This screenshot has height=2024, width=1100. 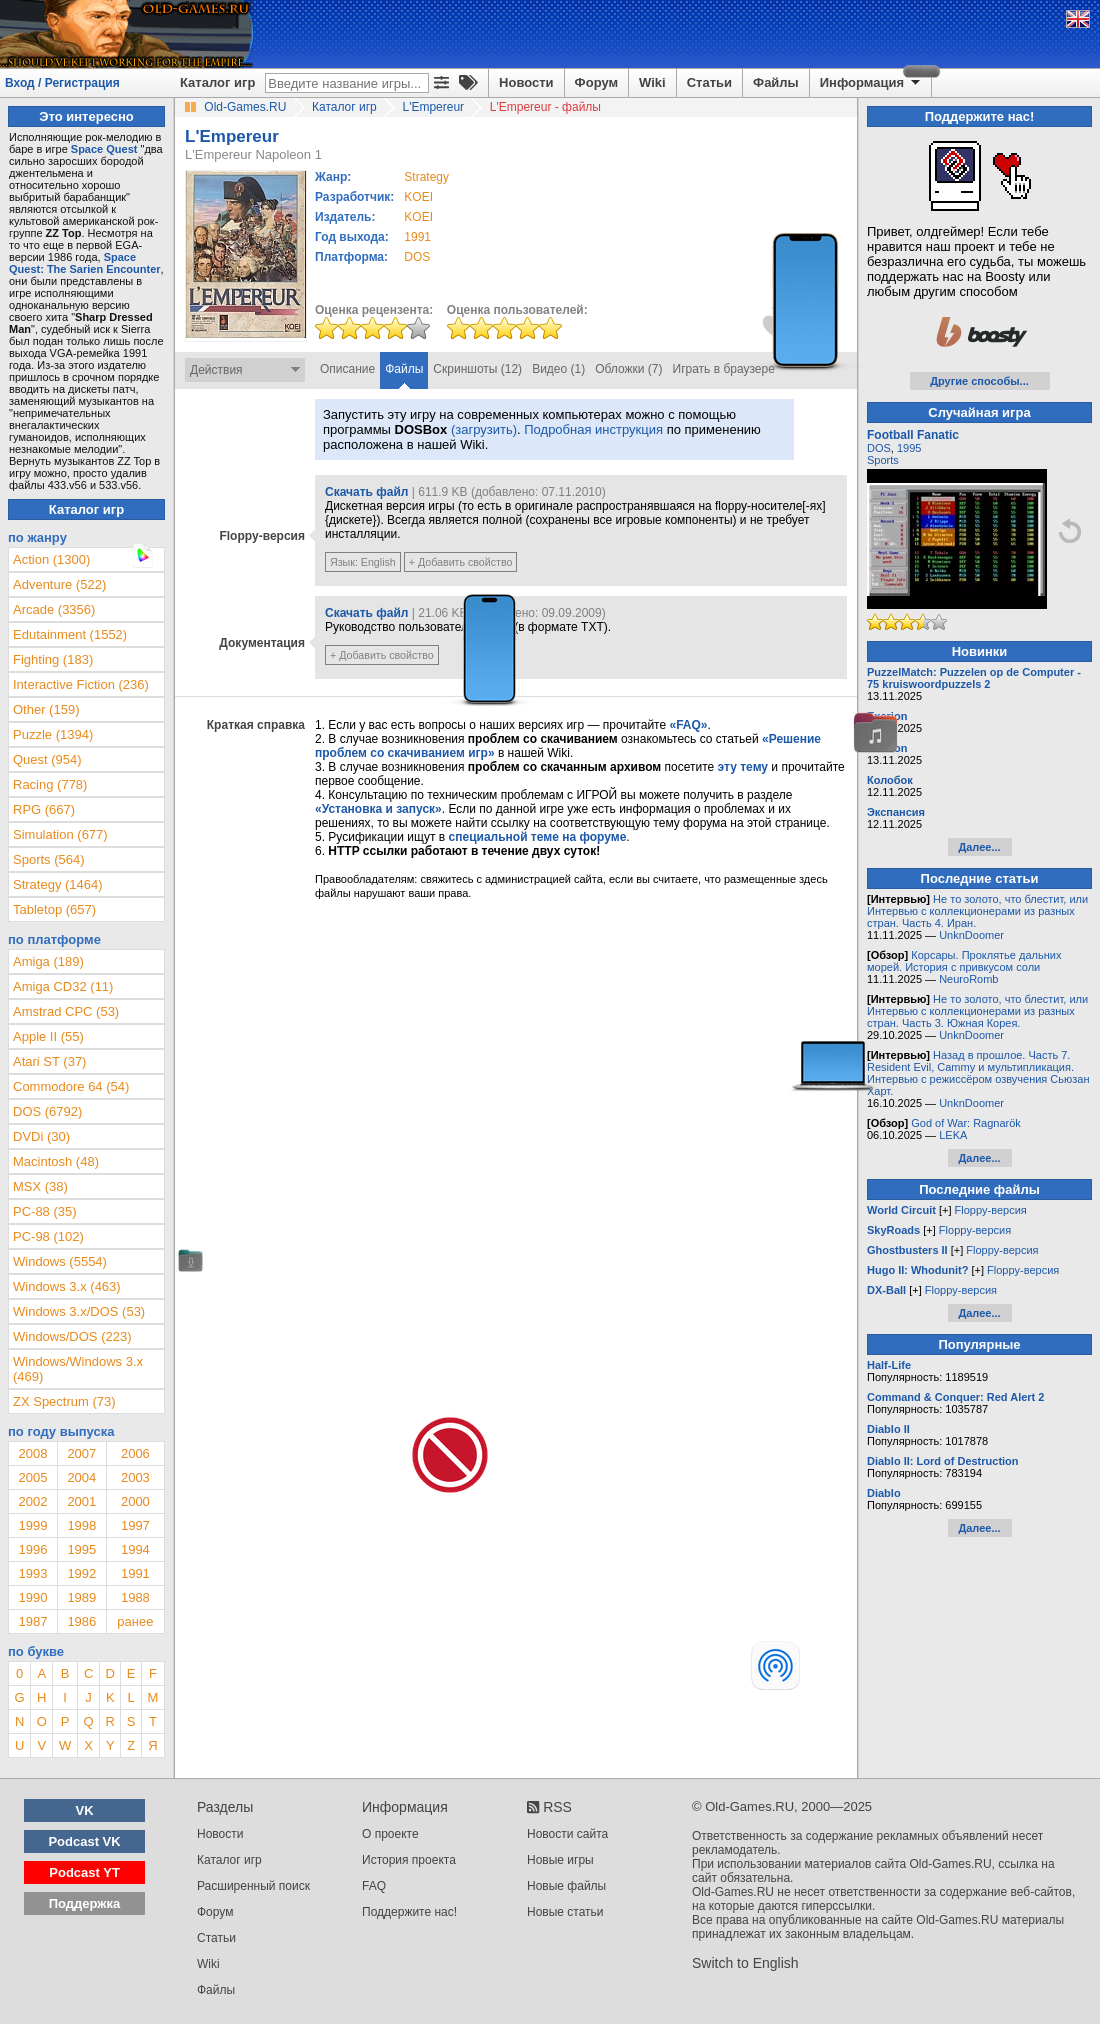 What do you see at coordinates (143, 556) in the screenshot?
I see `open color sync profile settings` at bounding box center [143, 556].